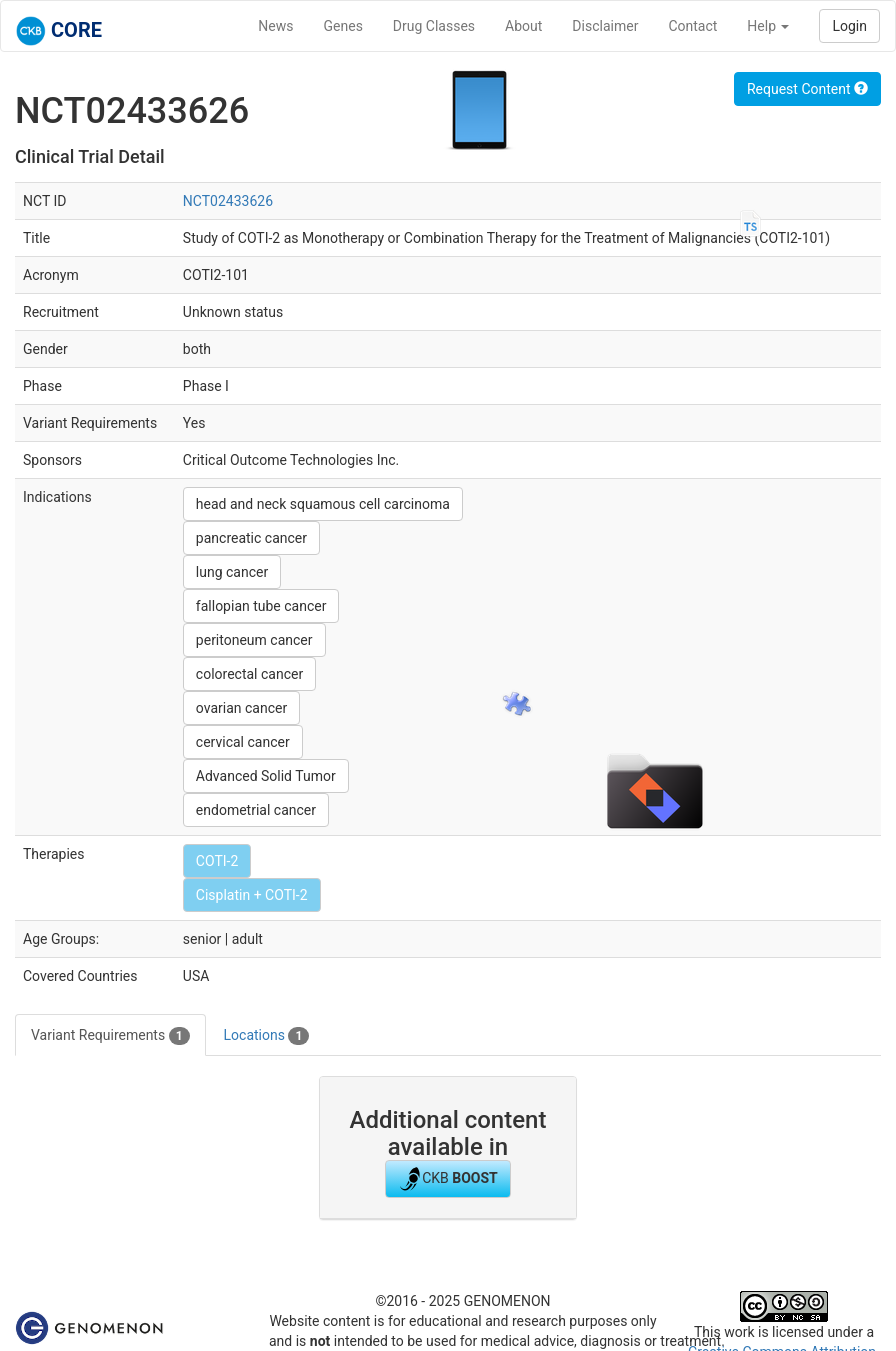 This screenshot has width=896, height=1351. What do you see at coordinates (516, 703) in the screenshot?
I see `indicates an add-on or plugin file type` at bounding box center [516, 703].